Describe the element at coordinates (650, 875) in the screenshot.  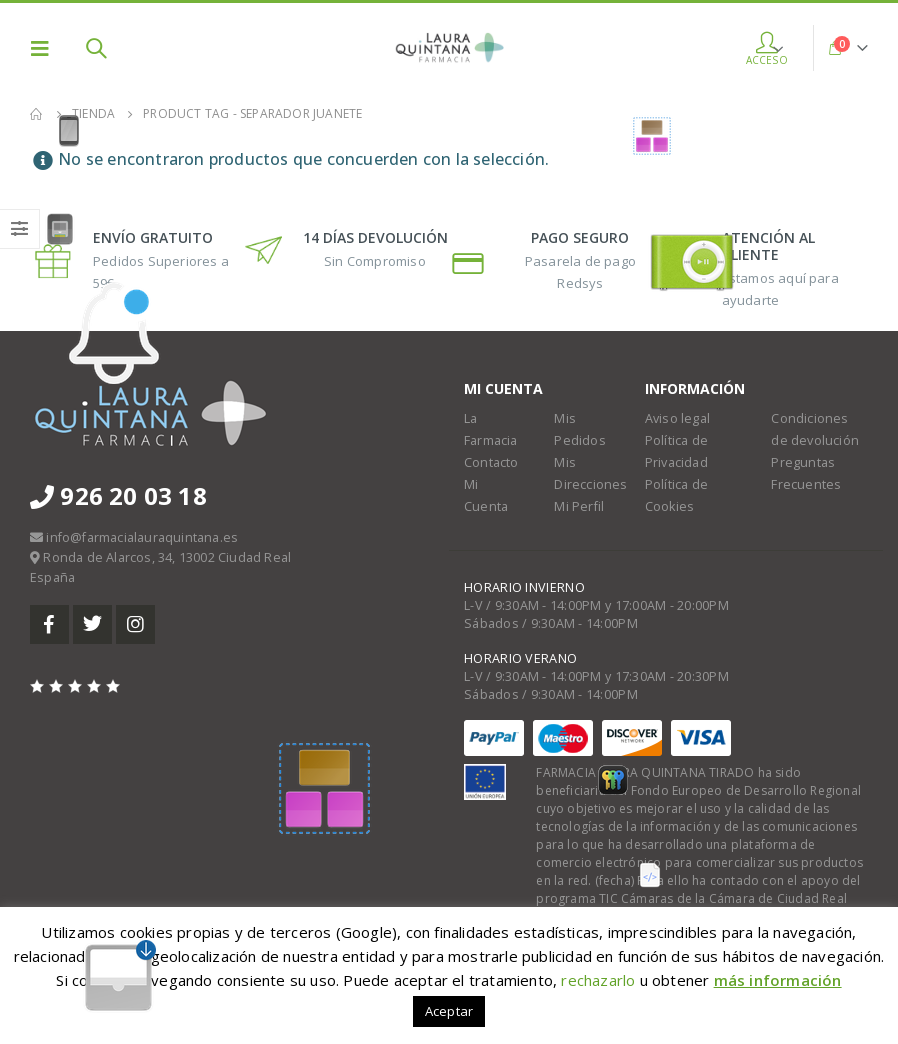
I see `an HTML document or webpage file` at that location.